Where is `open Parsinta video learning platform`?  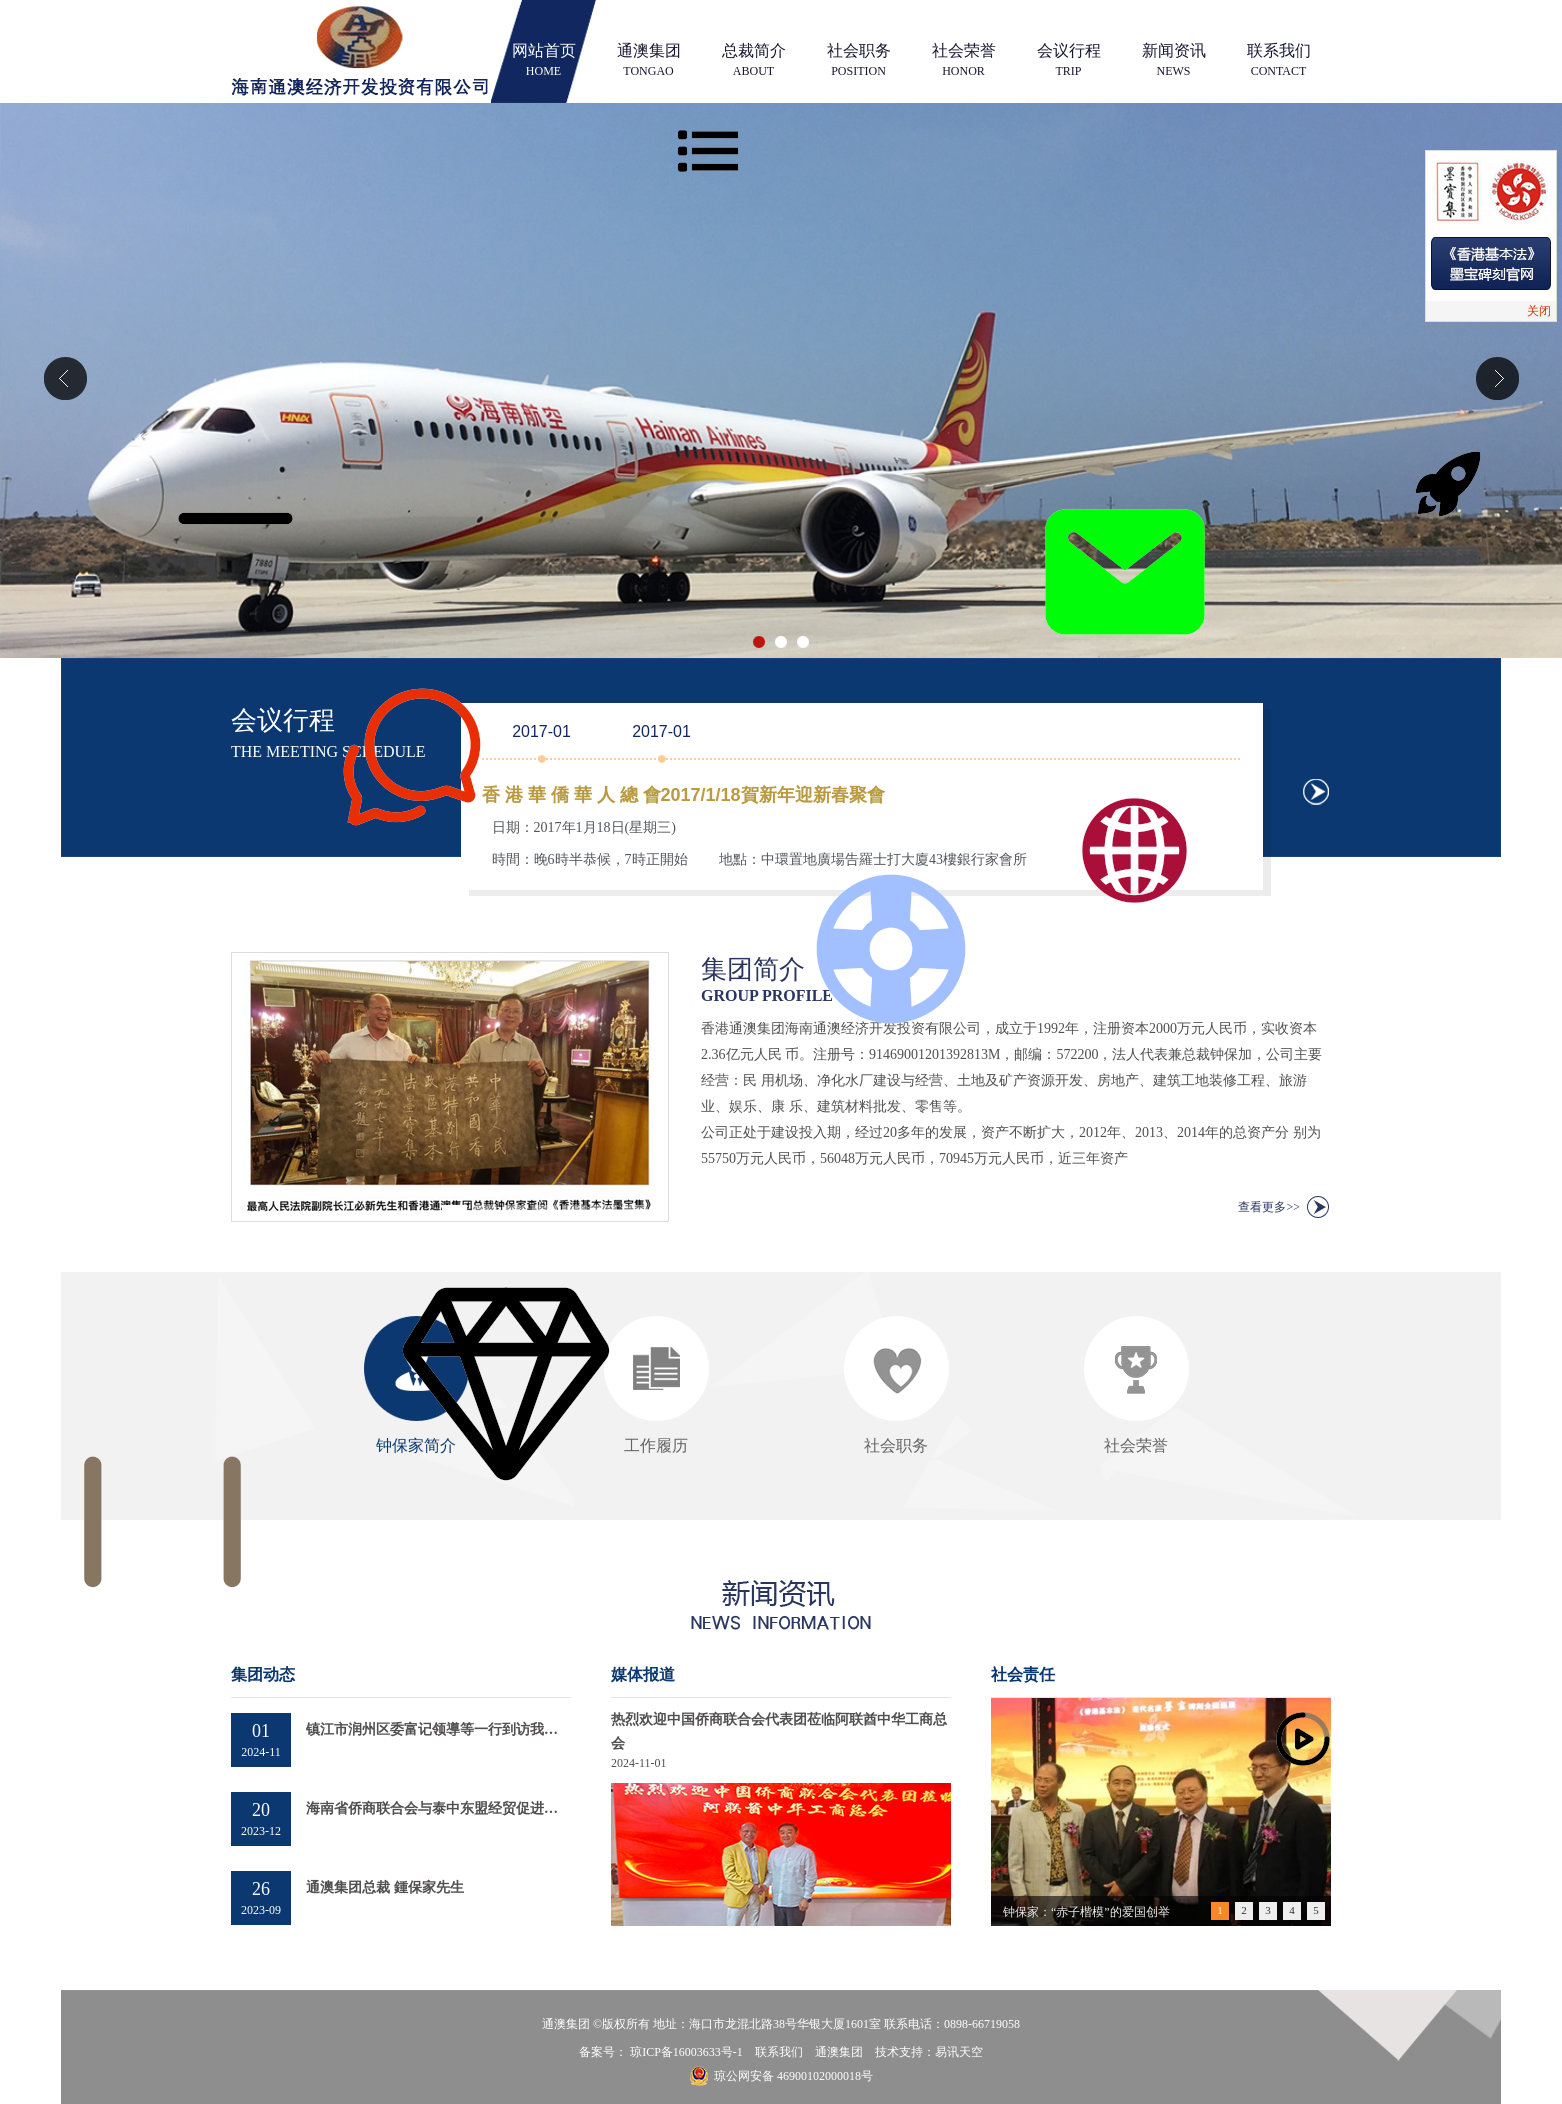
open Parsinta video learning platform is located at coordinates (1303, 1739).